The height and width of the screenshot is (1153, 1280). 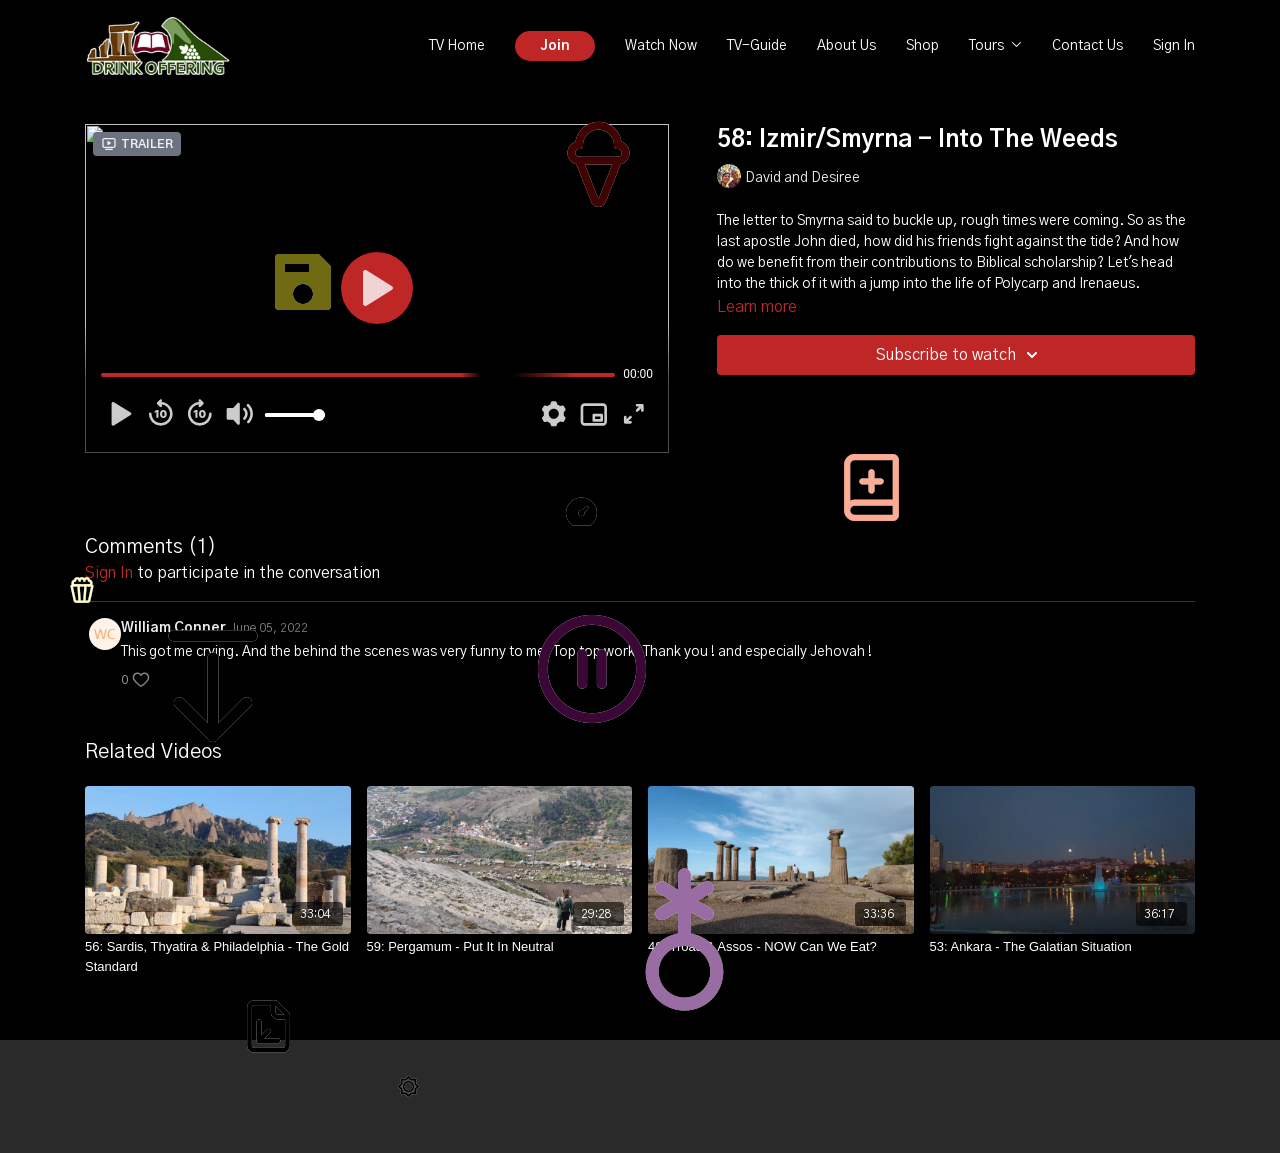 What do you see at coordinates (268, 1026) in the screenshot?
I see `view 3d model or visualization file` at bounding box center [268, 1026].